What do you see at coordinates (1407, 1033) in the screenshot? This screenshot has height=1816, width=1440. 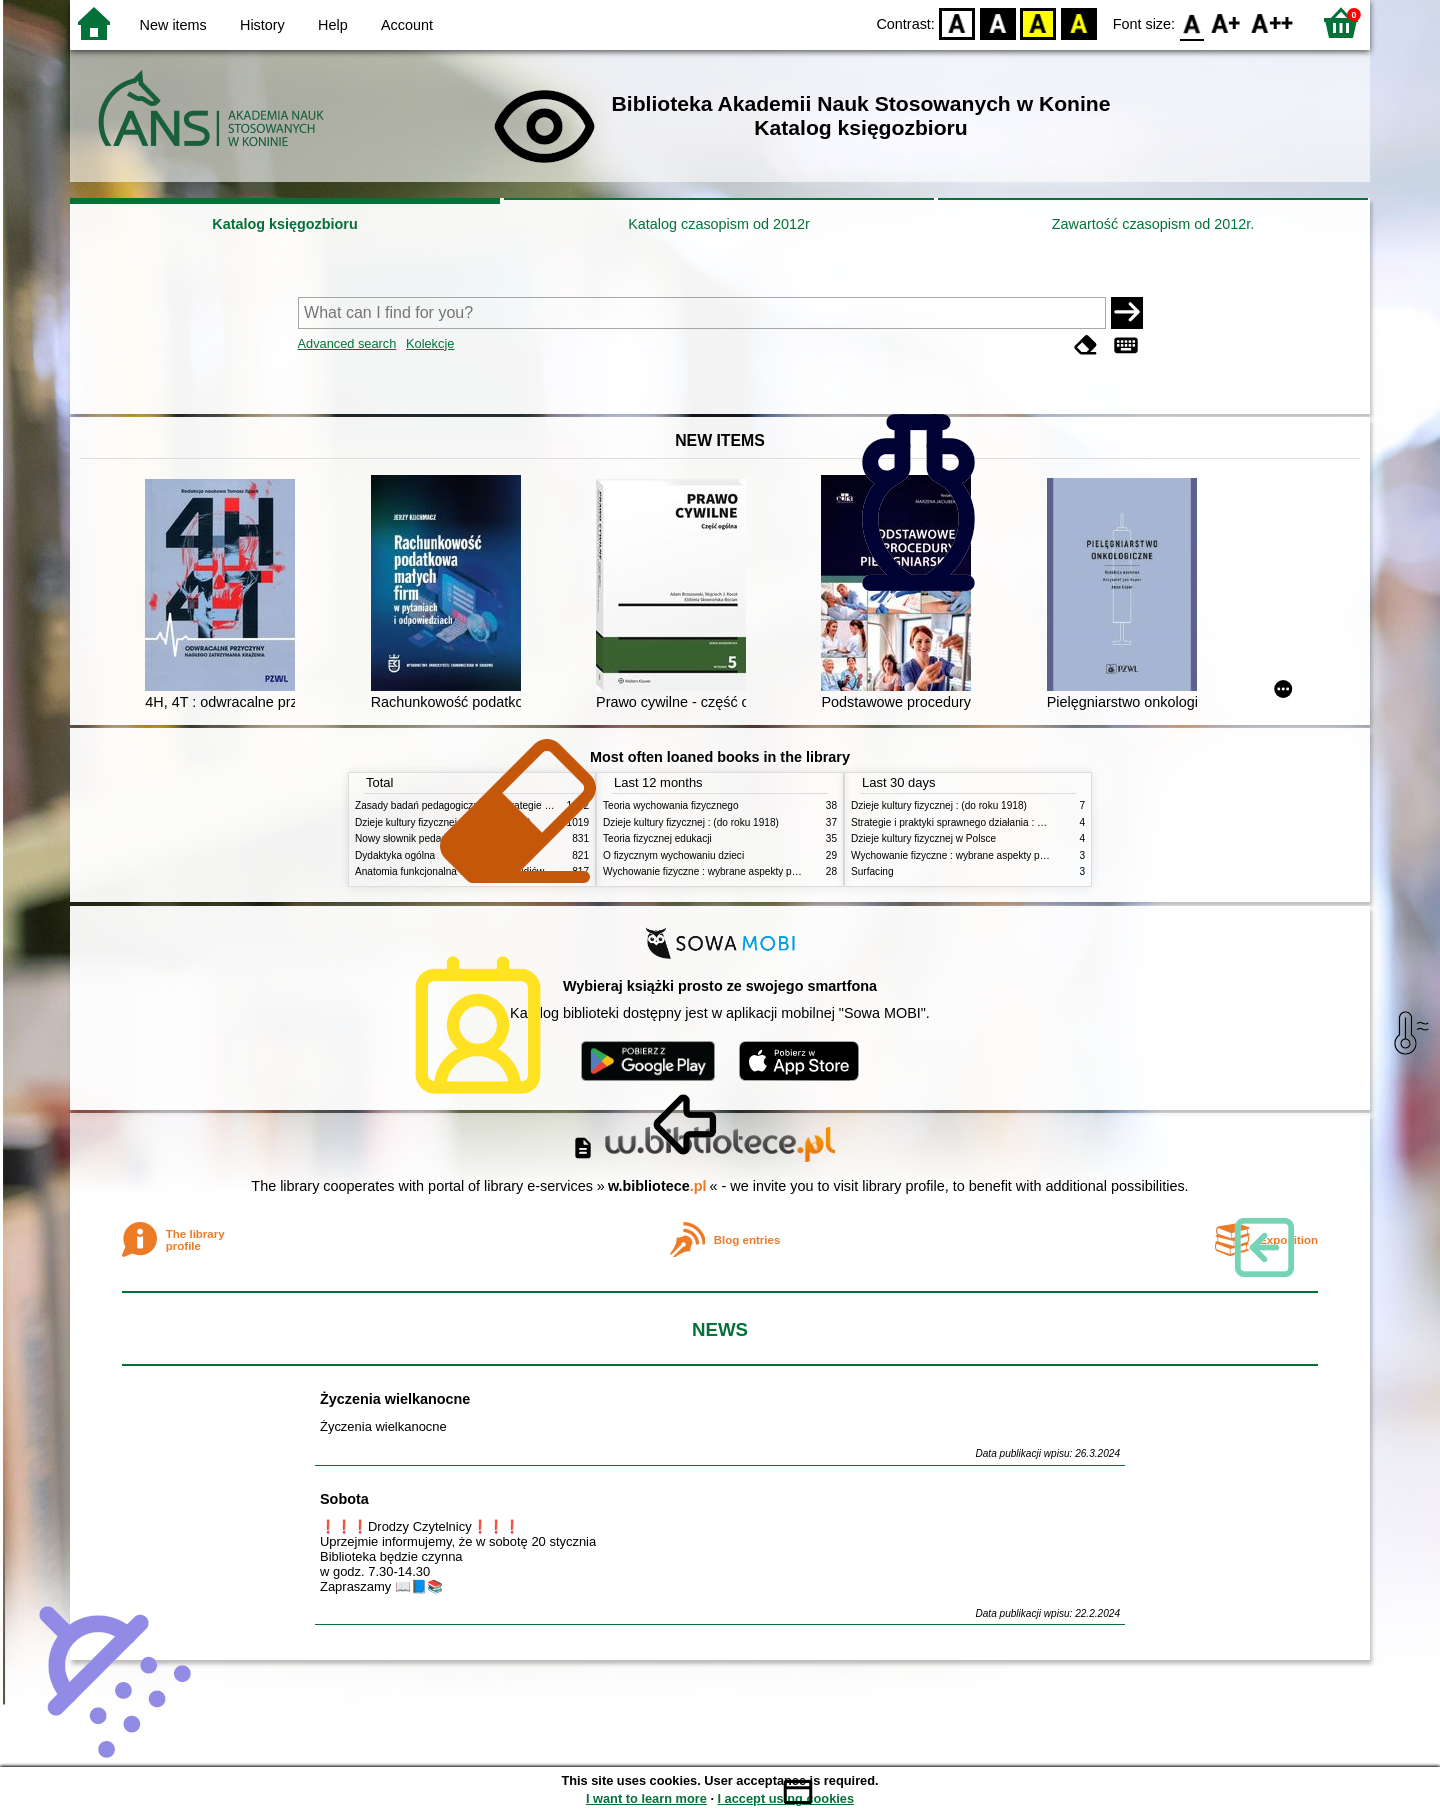 I see `indicates high temperature or heat warning` at bounding box center [1407, 1033].